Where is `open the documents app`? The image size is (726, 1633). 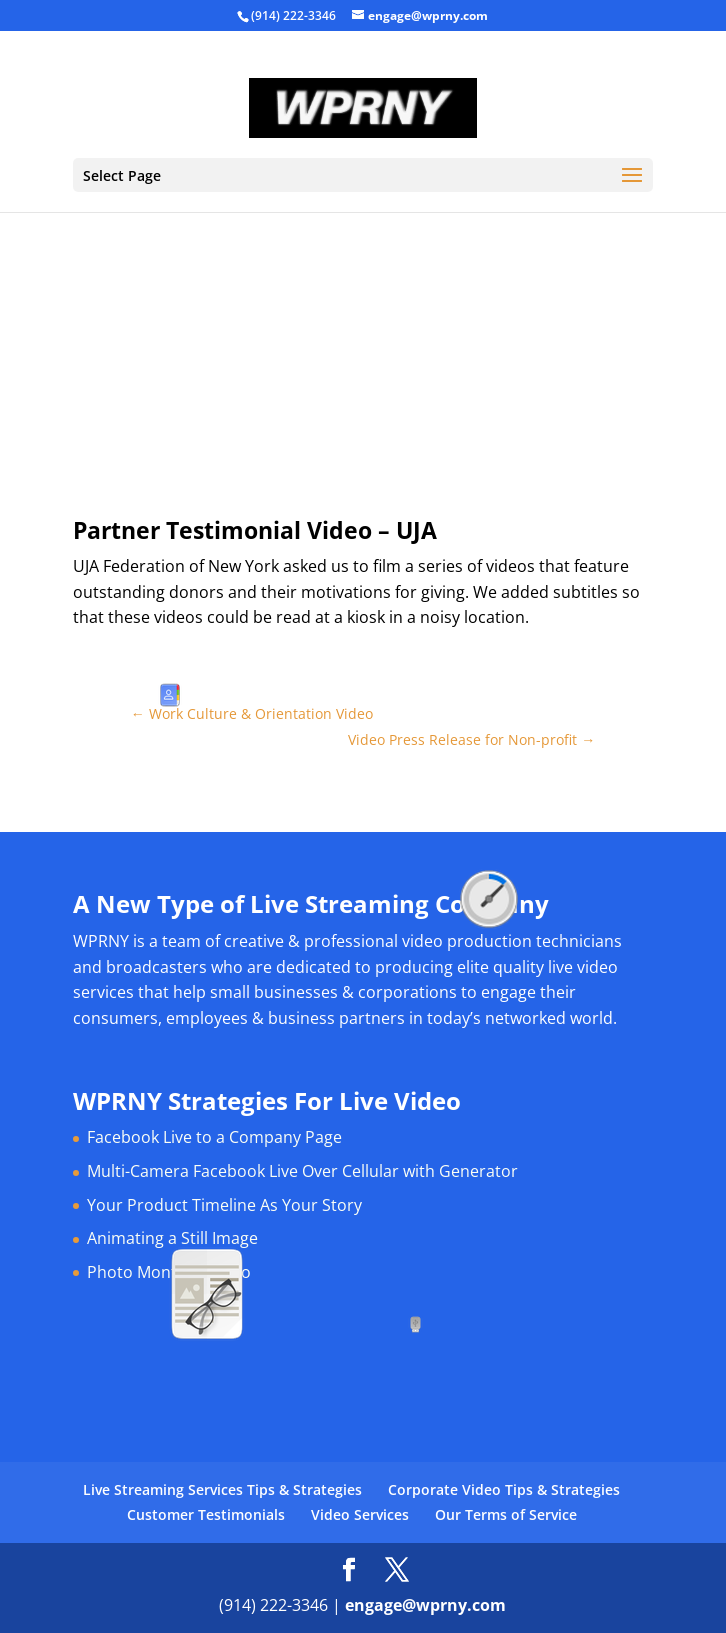 open the documents app is located at coordinates (207, 1294).